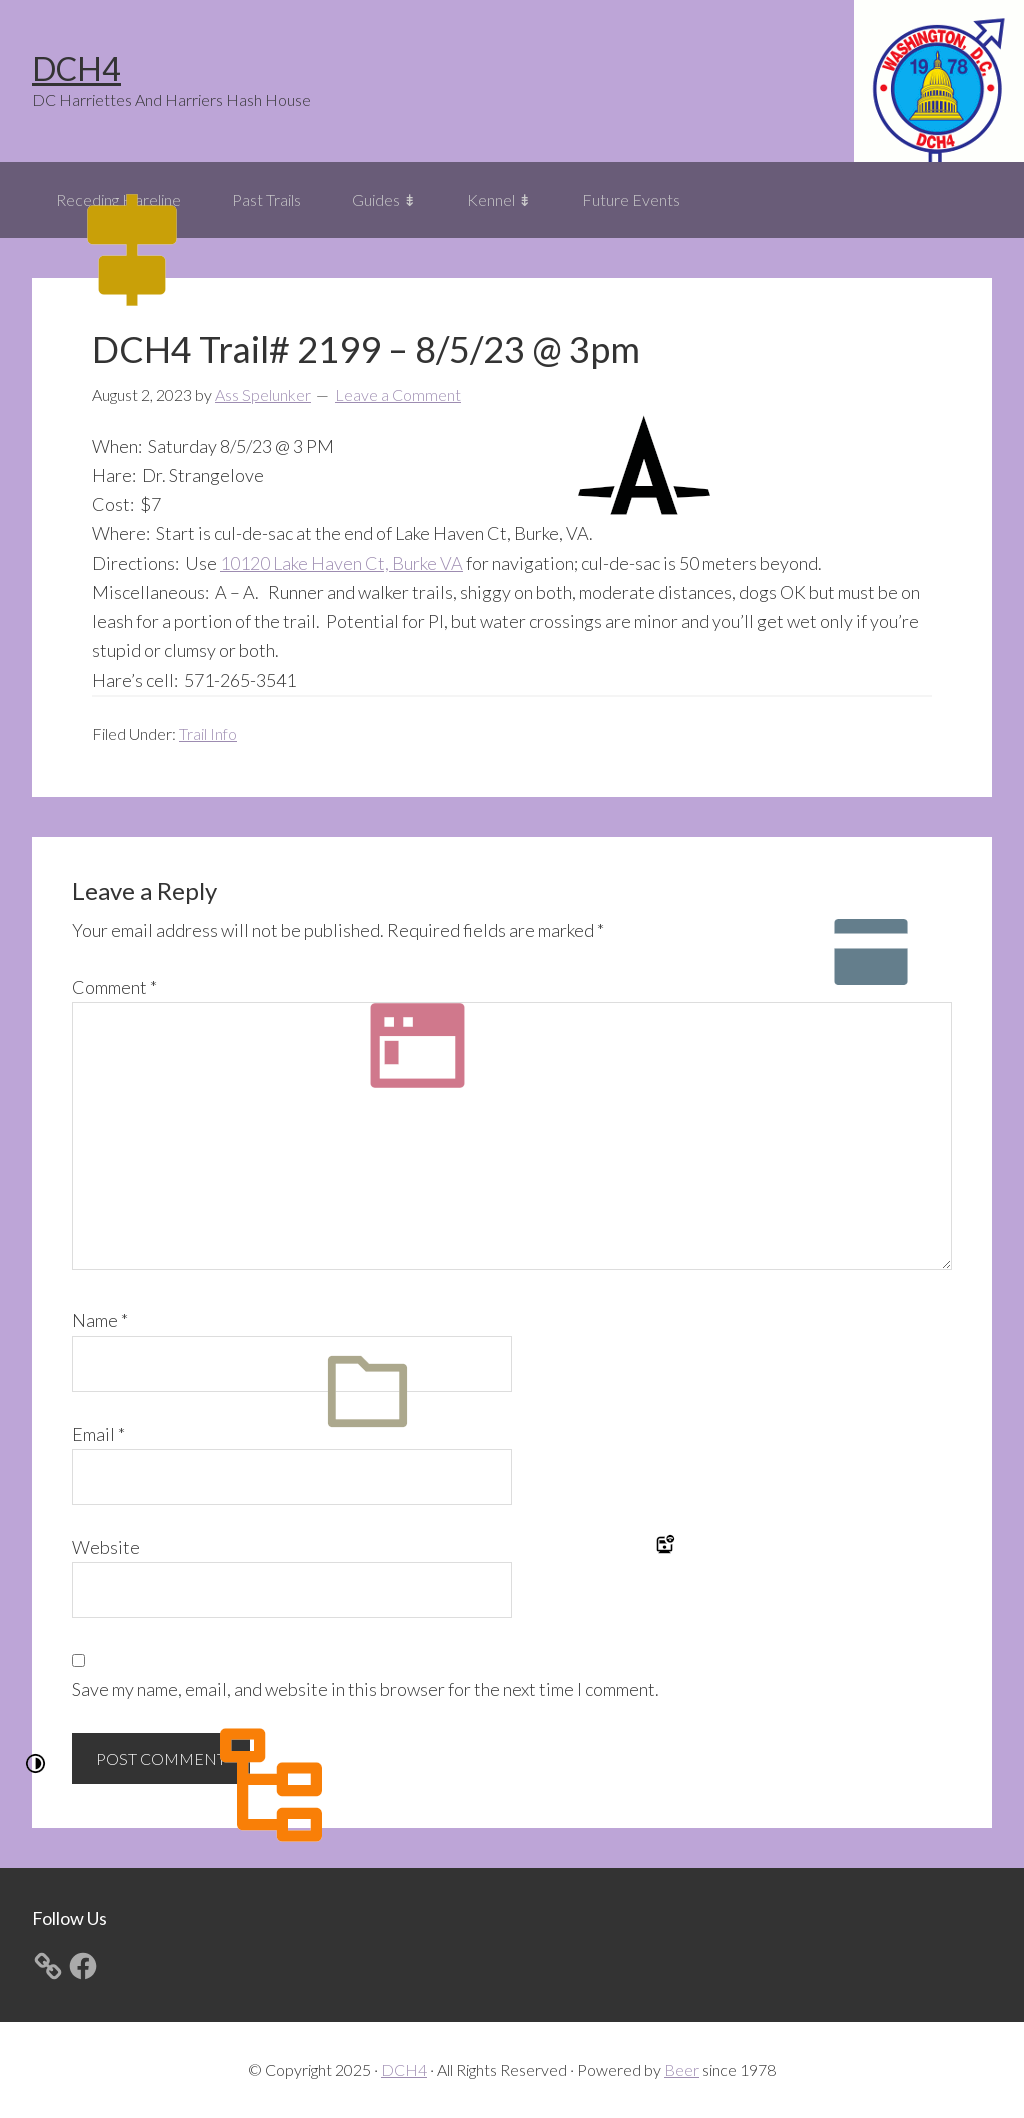  Describe the element at coordinates (664, 1544) in the screenshot. I see `connect to onboard train wifi` at that location.